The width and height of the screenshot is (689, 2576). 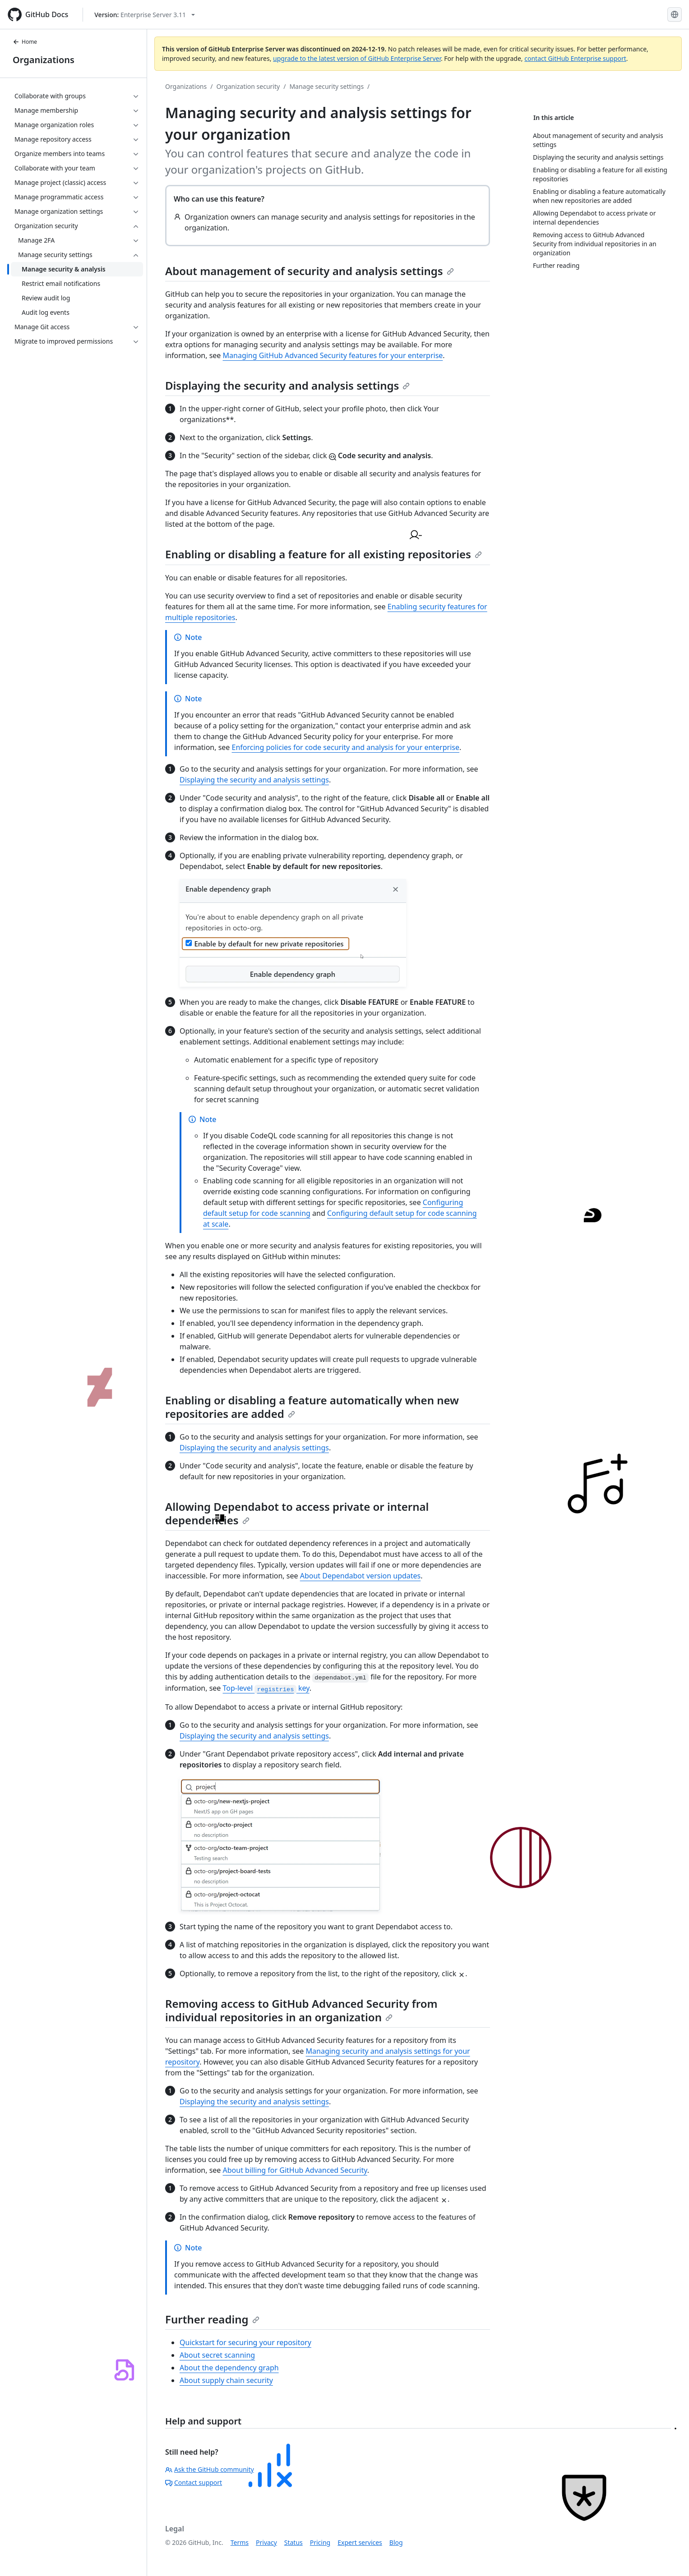 What do you see at coordinates (599, 1485) in the screenshot?
I see `add a new song to your library` at bounding box center [599, 1485].